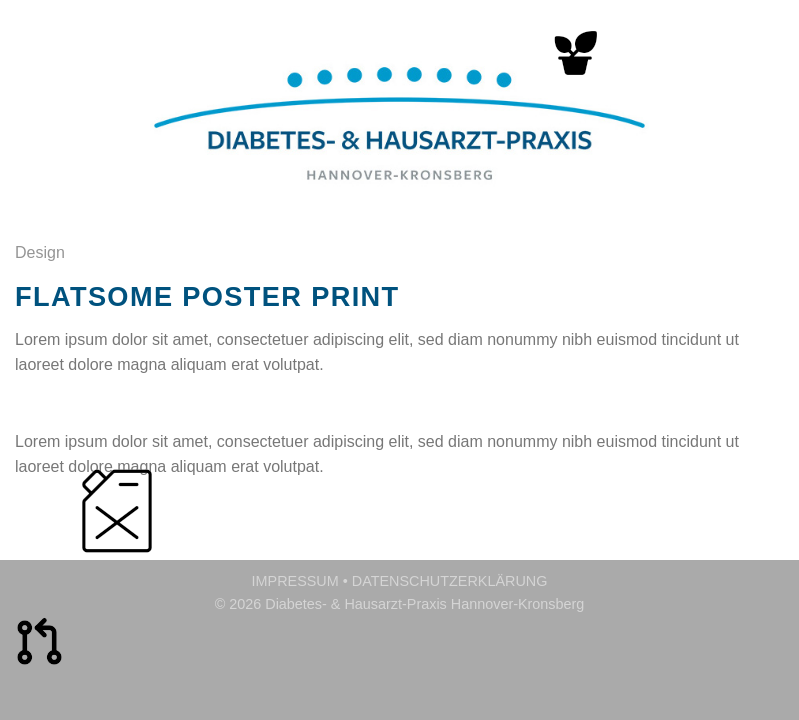  Describe the element at coordinates (575, 53) in the screenshot. I see `access plant care or gardening features` at that location.